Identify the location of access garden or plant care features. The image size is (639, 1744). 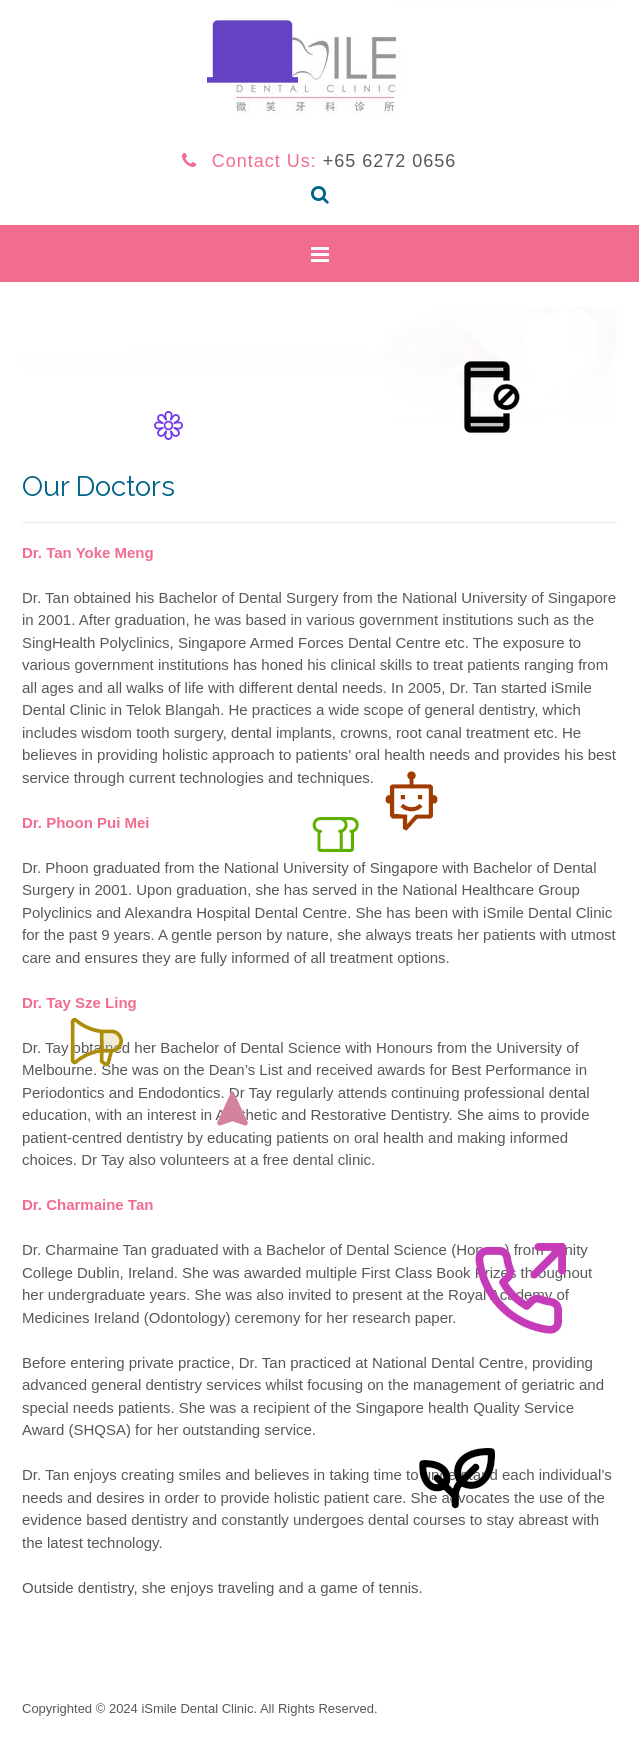
(456, 1474).